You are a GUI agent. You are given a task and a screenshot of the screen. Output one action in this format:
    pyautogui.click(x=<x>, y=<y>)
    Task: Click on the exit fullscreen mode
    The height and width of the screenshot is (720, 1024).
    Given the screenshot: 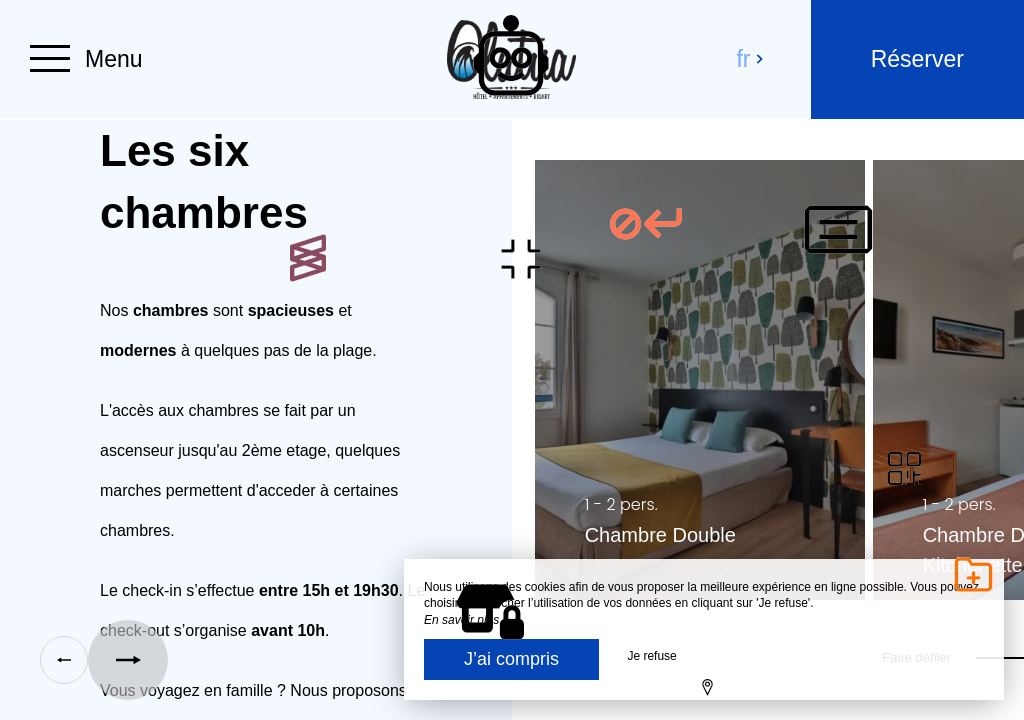 What is the action you would take?
    pyautogui.click(x=521, y=259)
    